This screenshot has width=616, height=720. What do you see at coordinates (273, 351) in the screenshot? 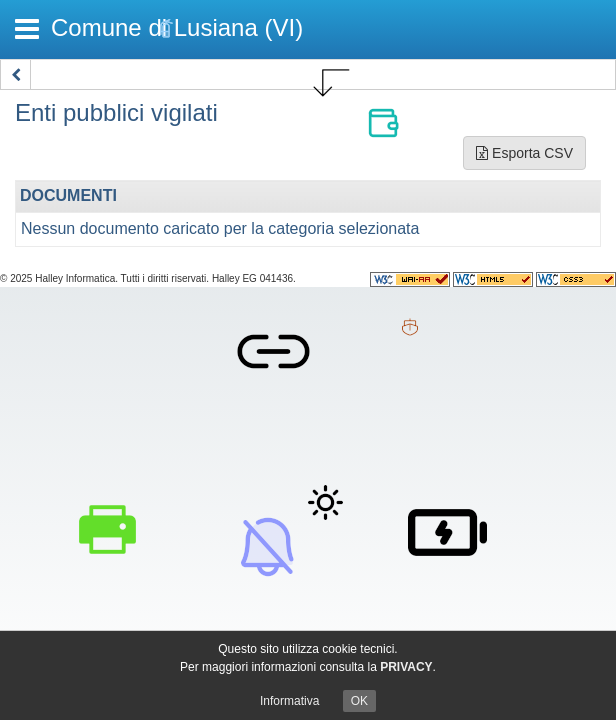
I see `copy link to clipboard` at bounding box center [273, 351].